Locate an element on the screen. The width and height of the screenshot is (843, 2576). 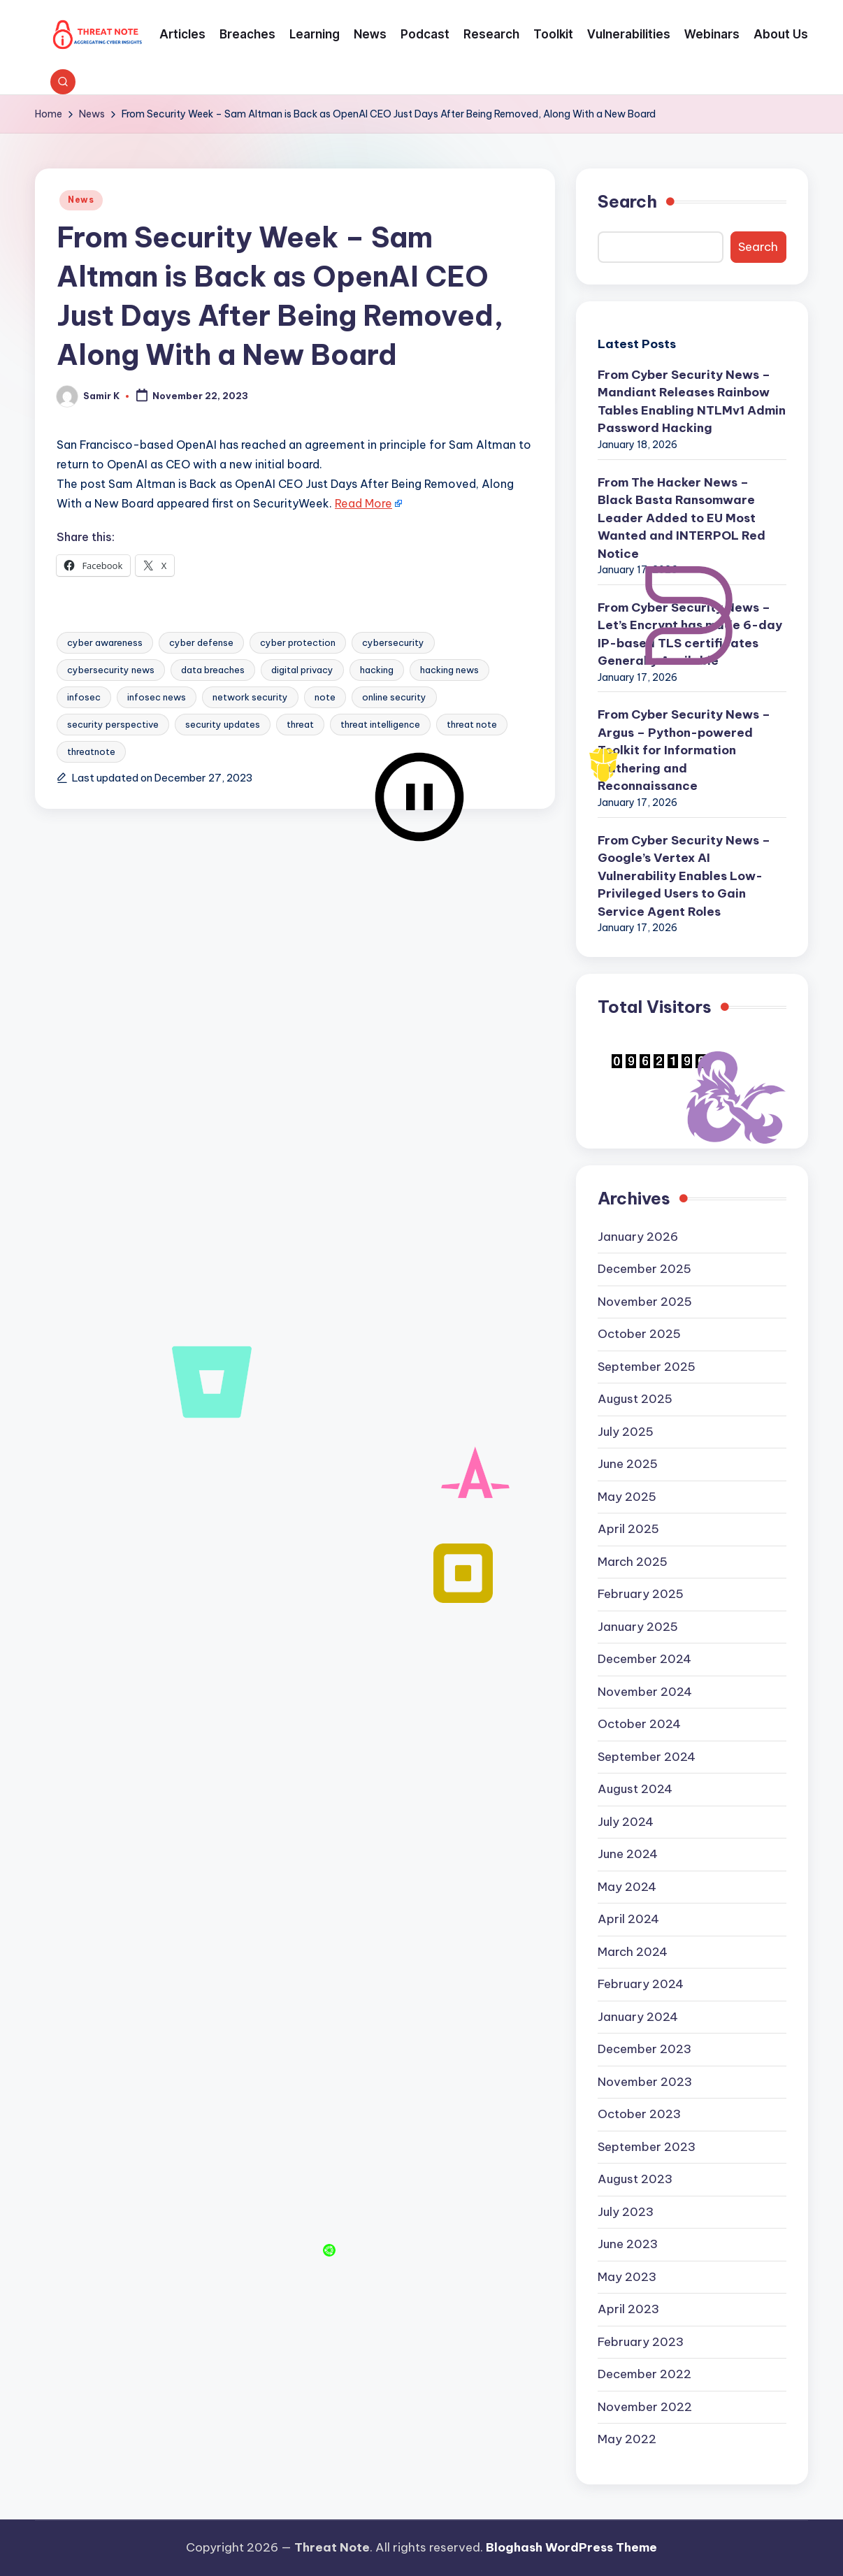
Dungeons & Dragons official logo is located at coordinates (736, 1098).